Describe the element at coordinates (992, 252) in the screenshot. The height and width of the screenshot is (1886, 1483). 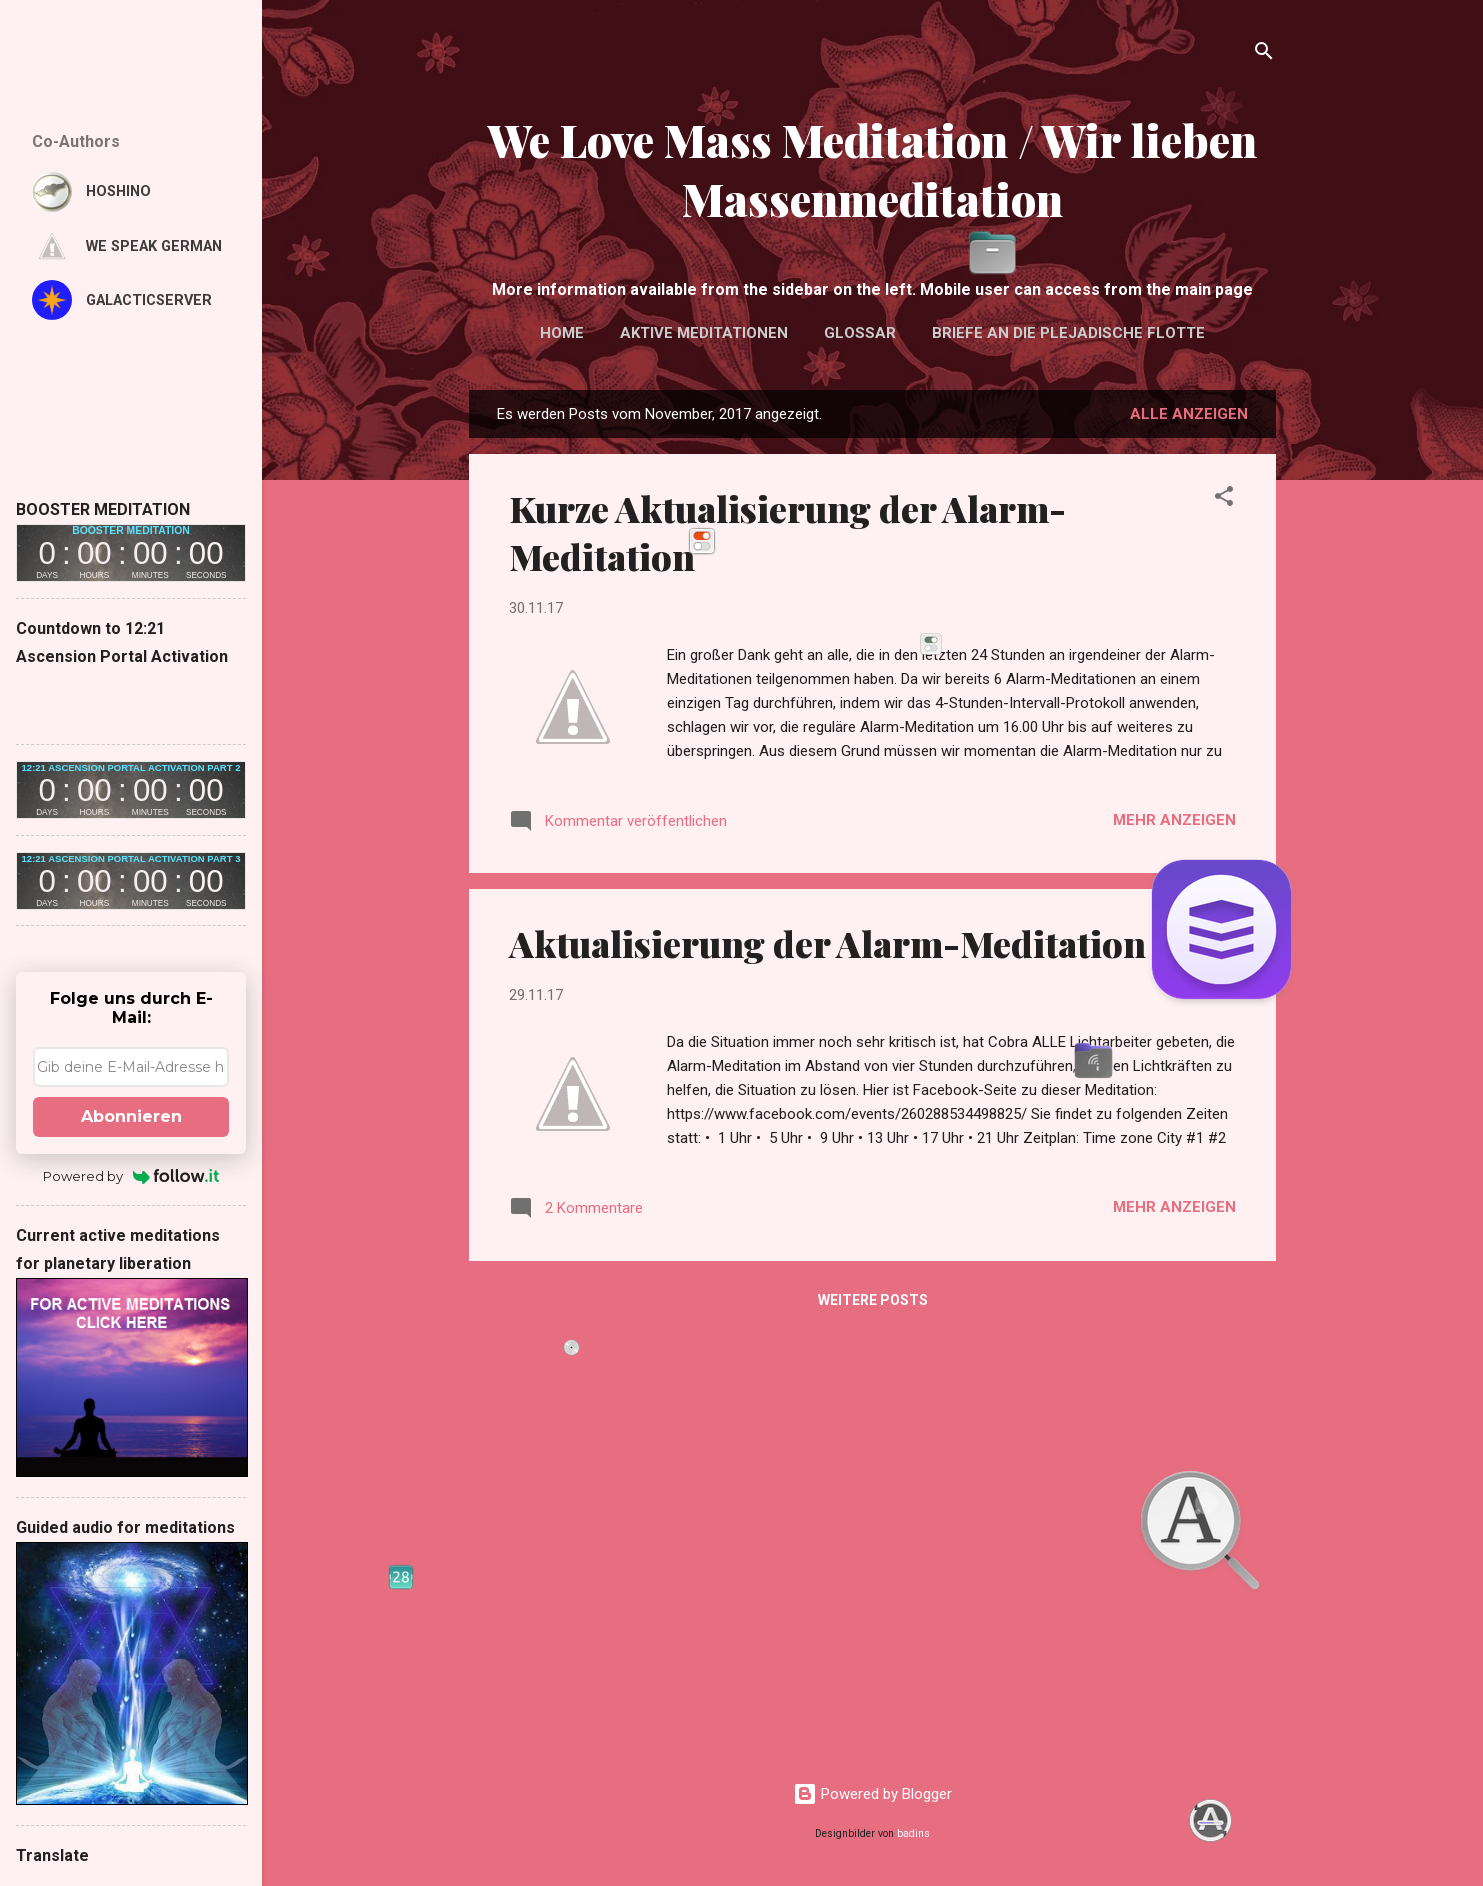
I see `open the file manager application` at that location.